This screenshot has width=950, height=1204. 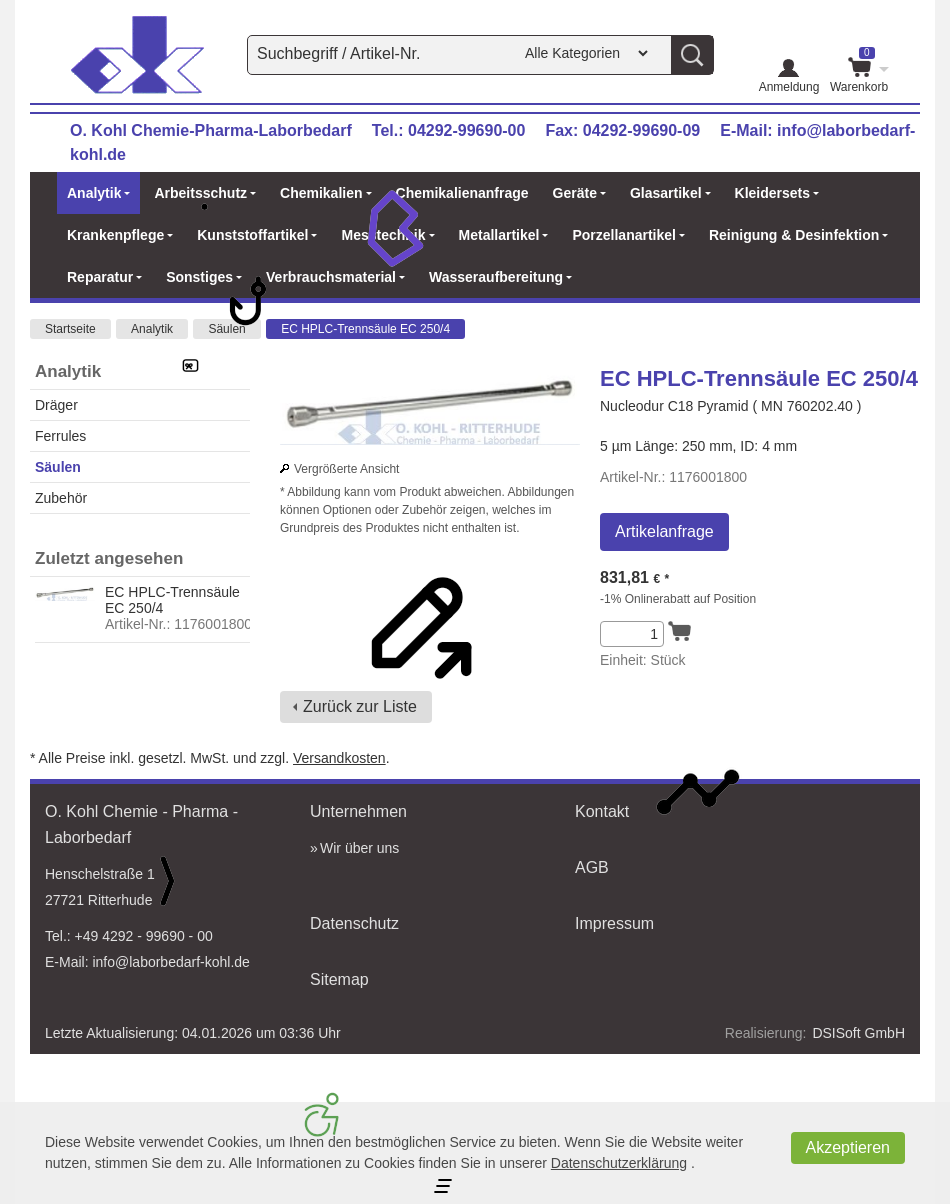 I want to click on share your edits or annotations, so click(x=419, y=621).